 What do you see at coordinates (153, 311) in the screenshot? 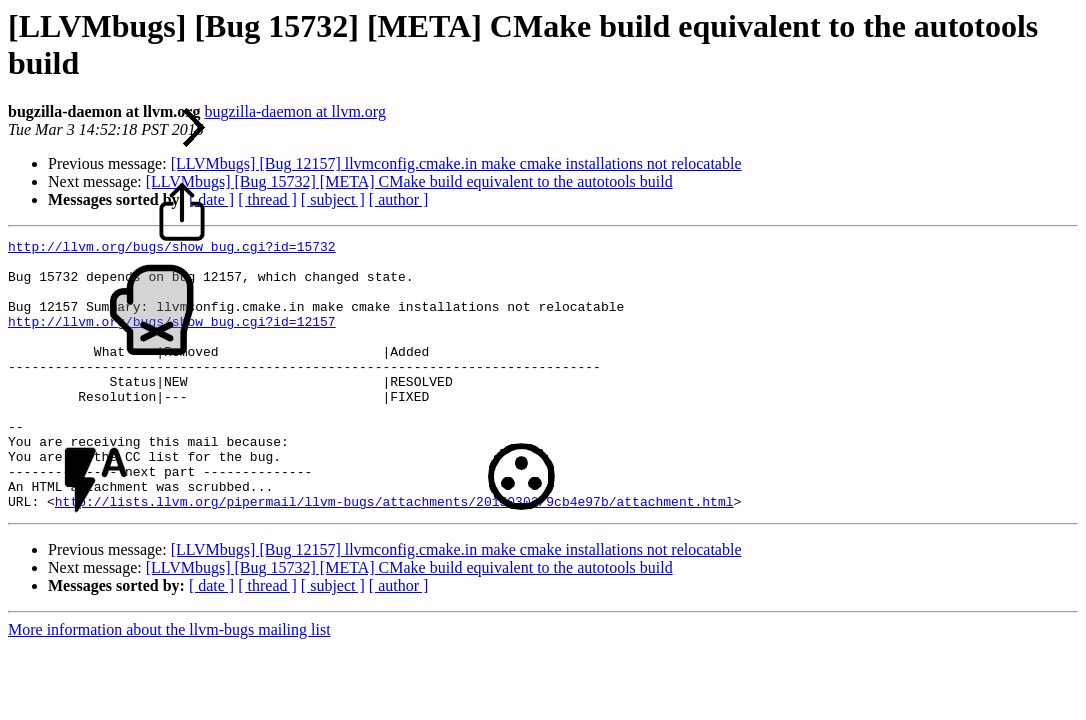
I see `access boxing or combat sports content` at bounding box center [153, 311].